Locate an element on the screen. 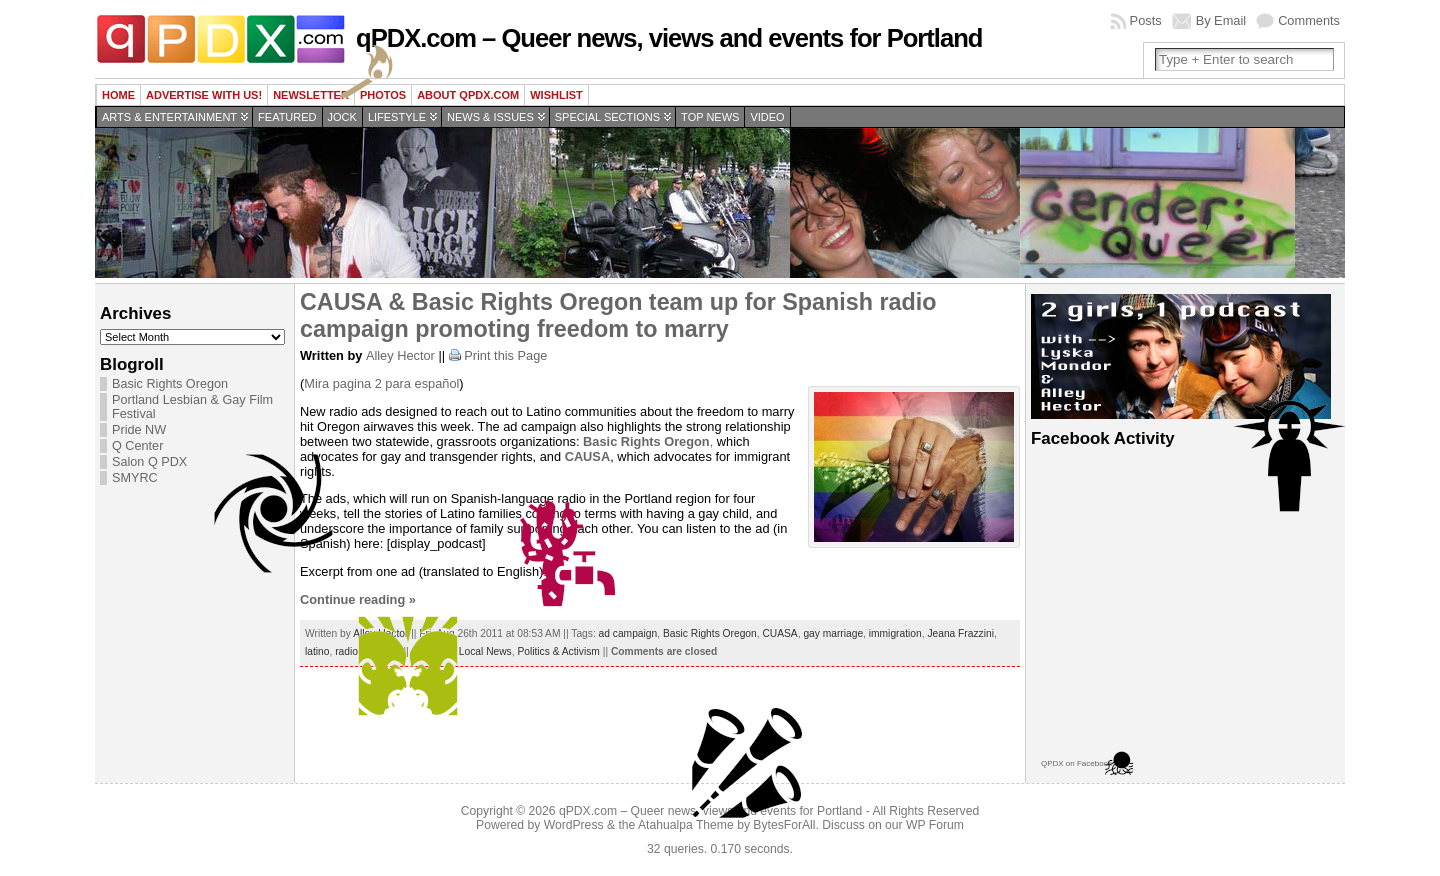  indicates a versus or battle mode is located at coordinates (408, 666).